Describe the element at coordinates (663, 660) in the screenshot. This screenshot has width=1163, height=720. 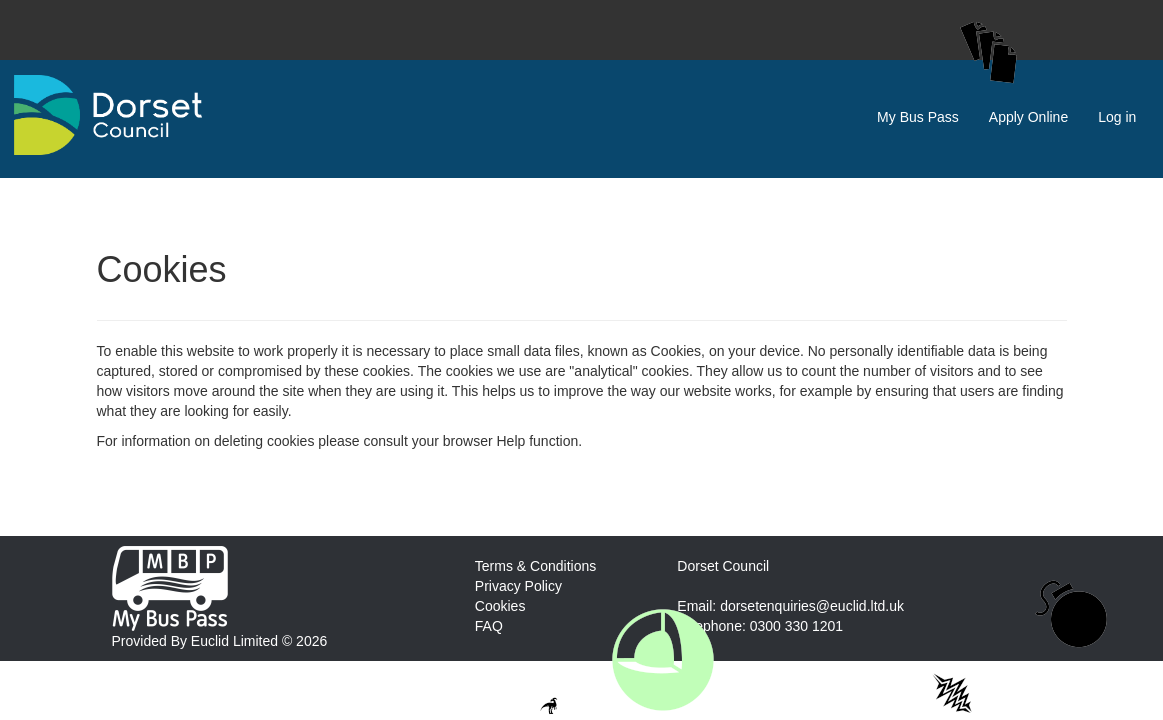
I see `view planetary or geological core details` at that location.